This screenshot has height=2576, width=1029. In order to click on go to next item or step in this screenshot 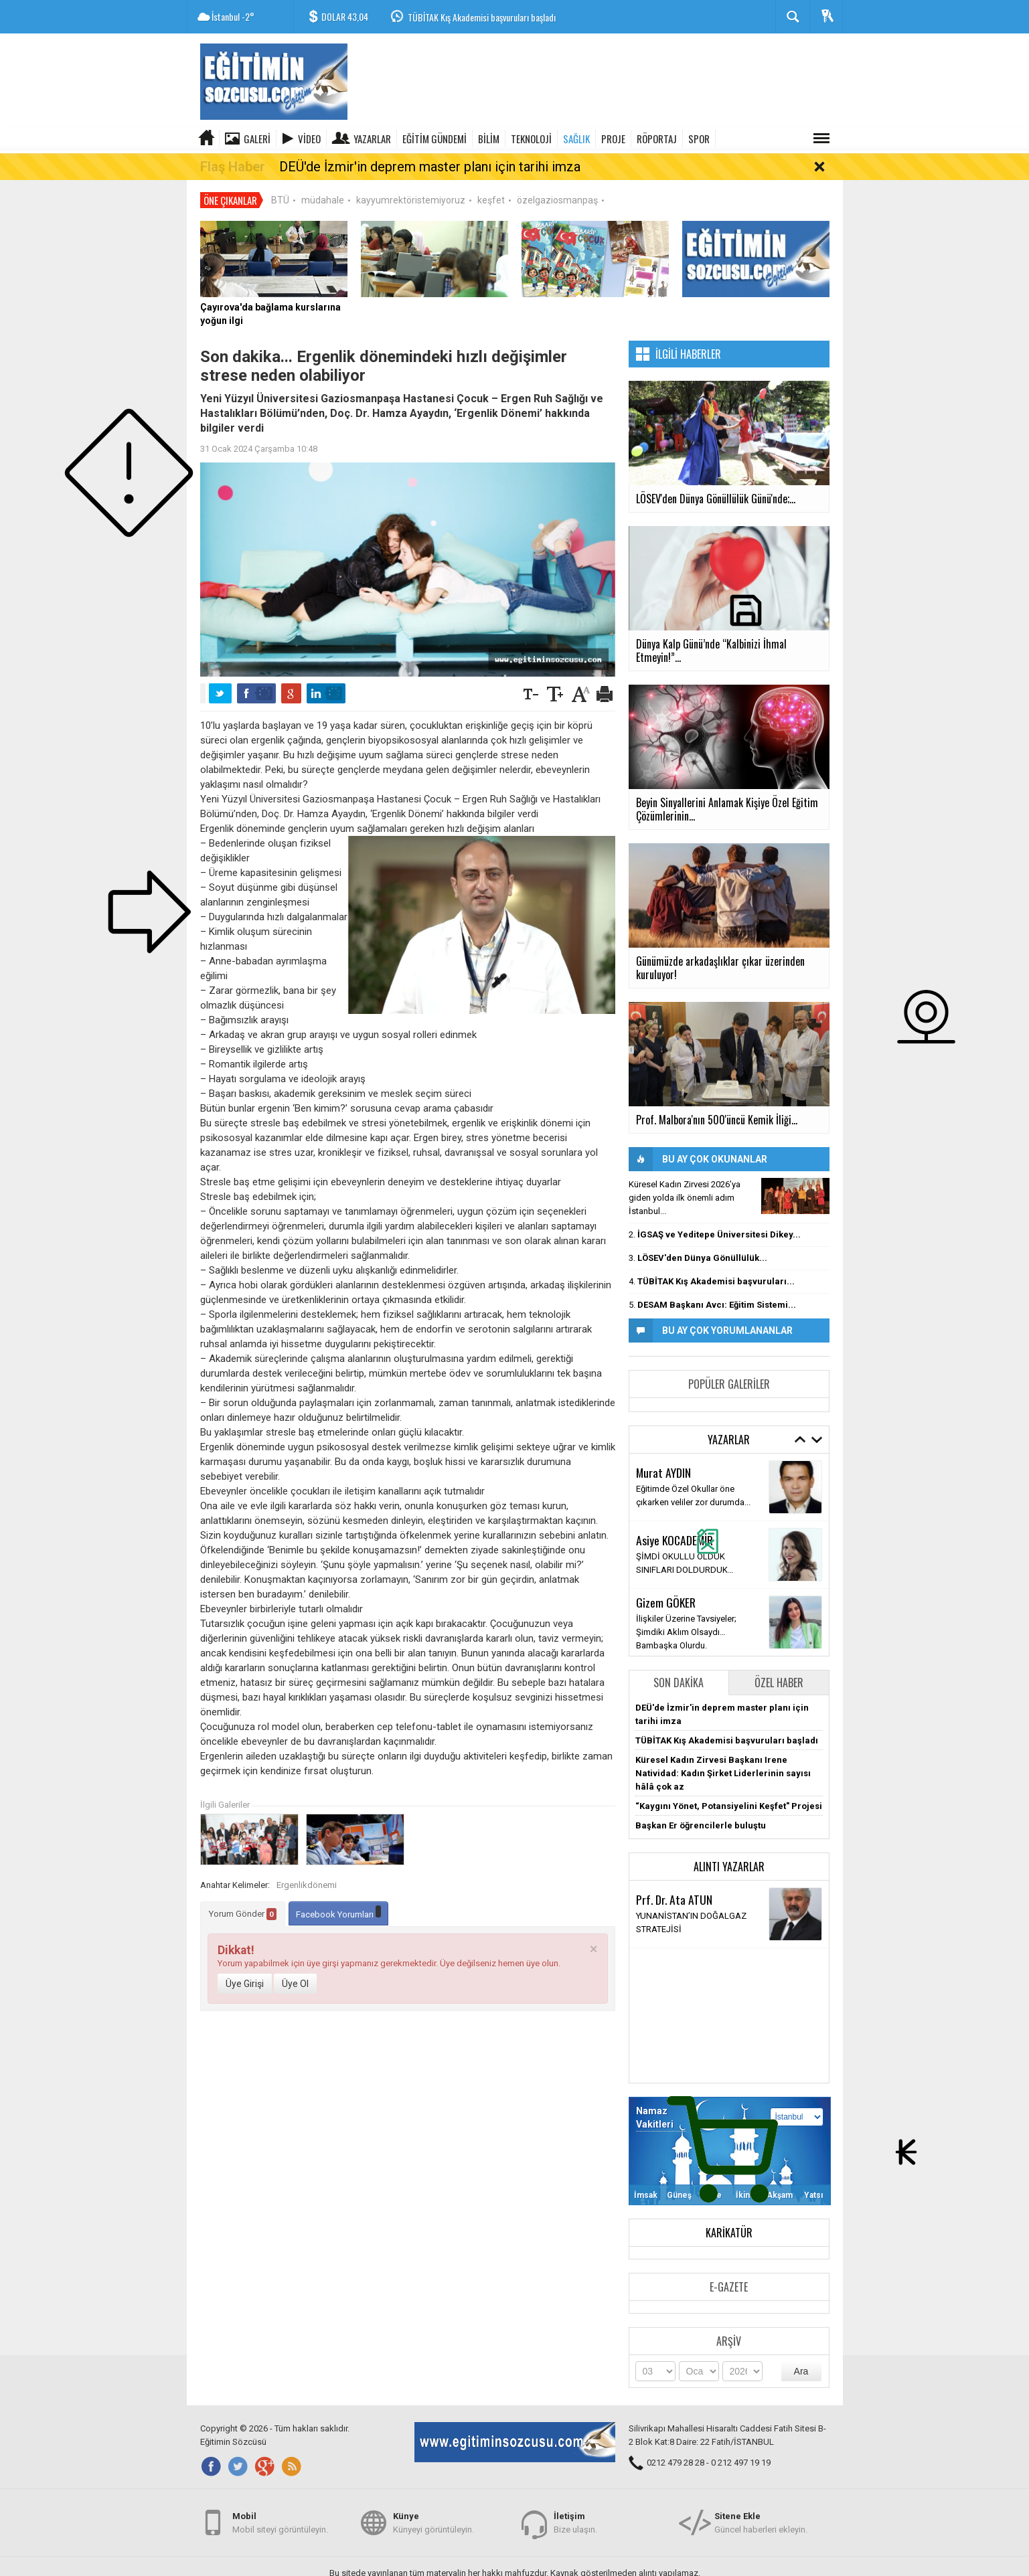, I will do `click(146, 912)`.